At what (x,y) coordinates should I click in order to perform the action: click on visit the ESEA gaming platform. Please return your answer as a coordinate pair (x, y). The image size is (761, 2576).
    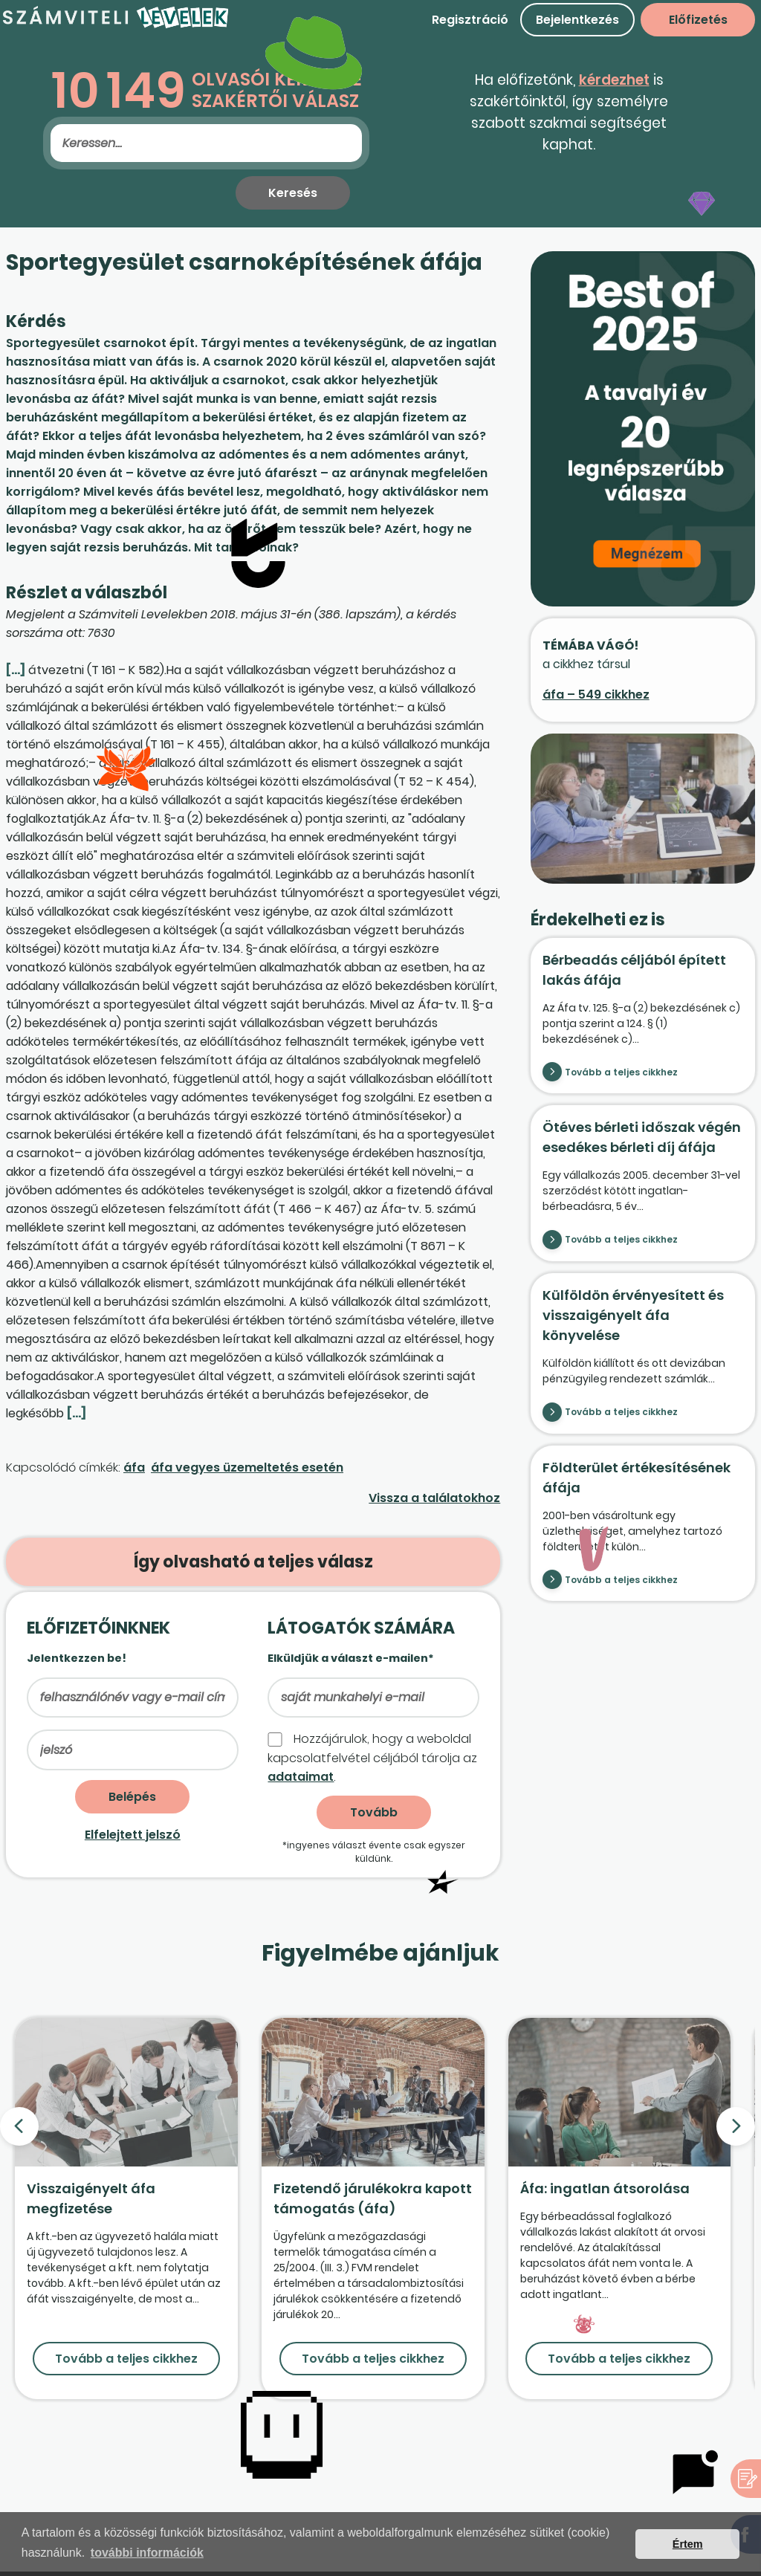
    Looking at the image, I should click on (443, 1882).